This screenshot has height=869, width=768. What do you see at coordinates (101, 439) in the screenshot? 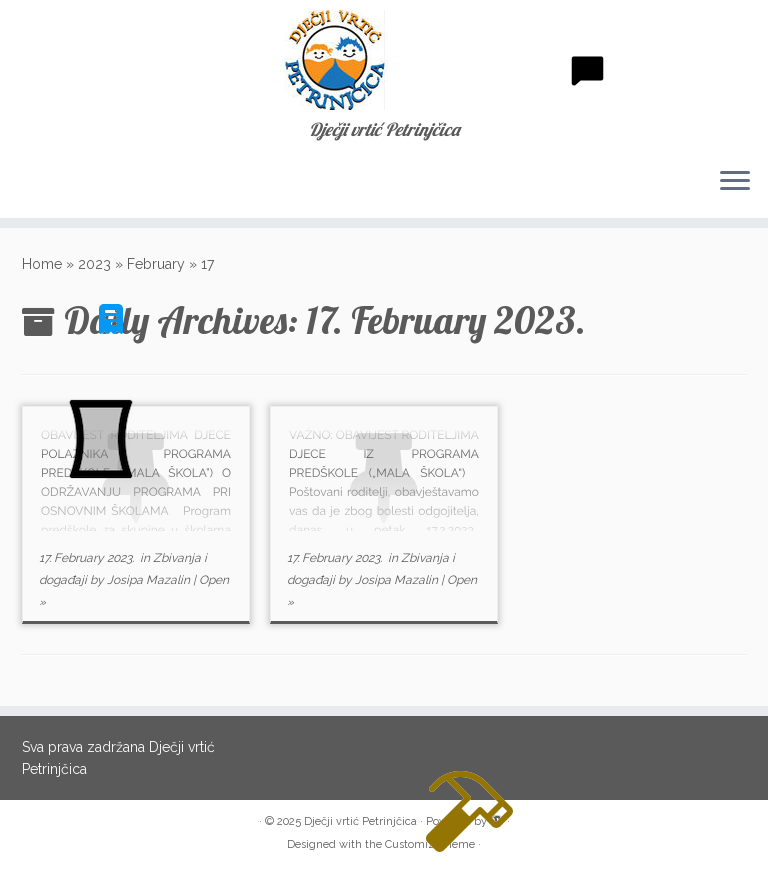
I see `switch to vertical panorama mode` at bounding box center [101, 439].